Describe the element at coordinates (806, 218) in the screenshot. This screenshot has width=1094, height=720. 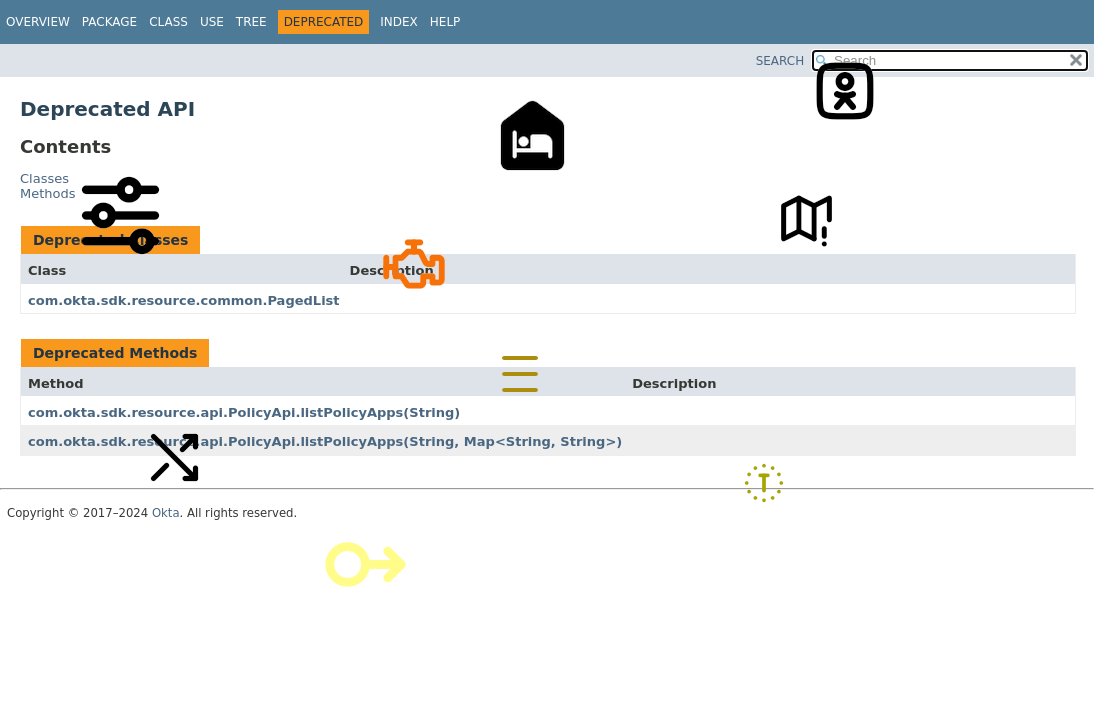
I see `map error or issue detected` at that location.